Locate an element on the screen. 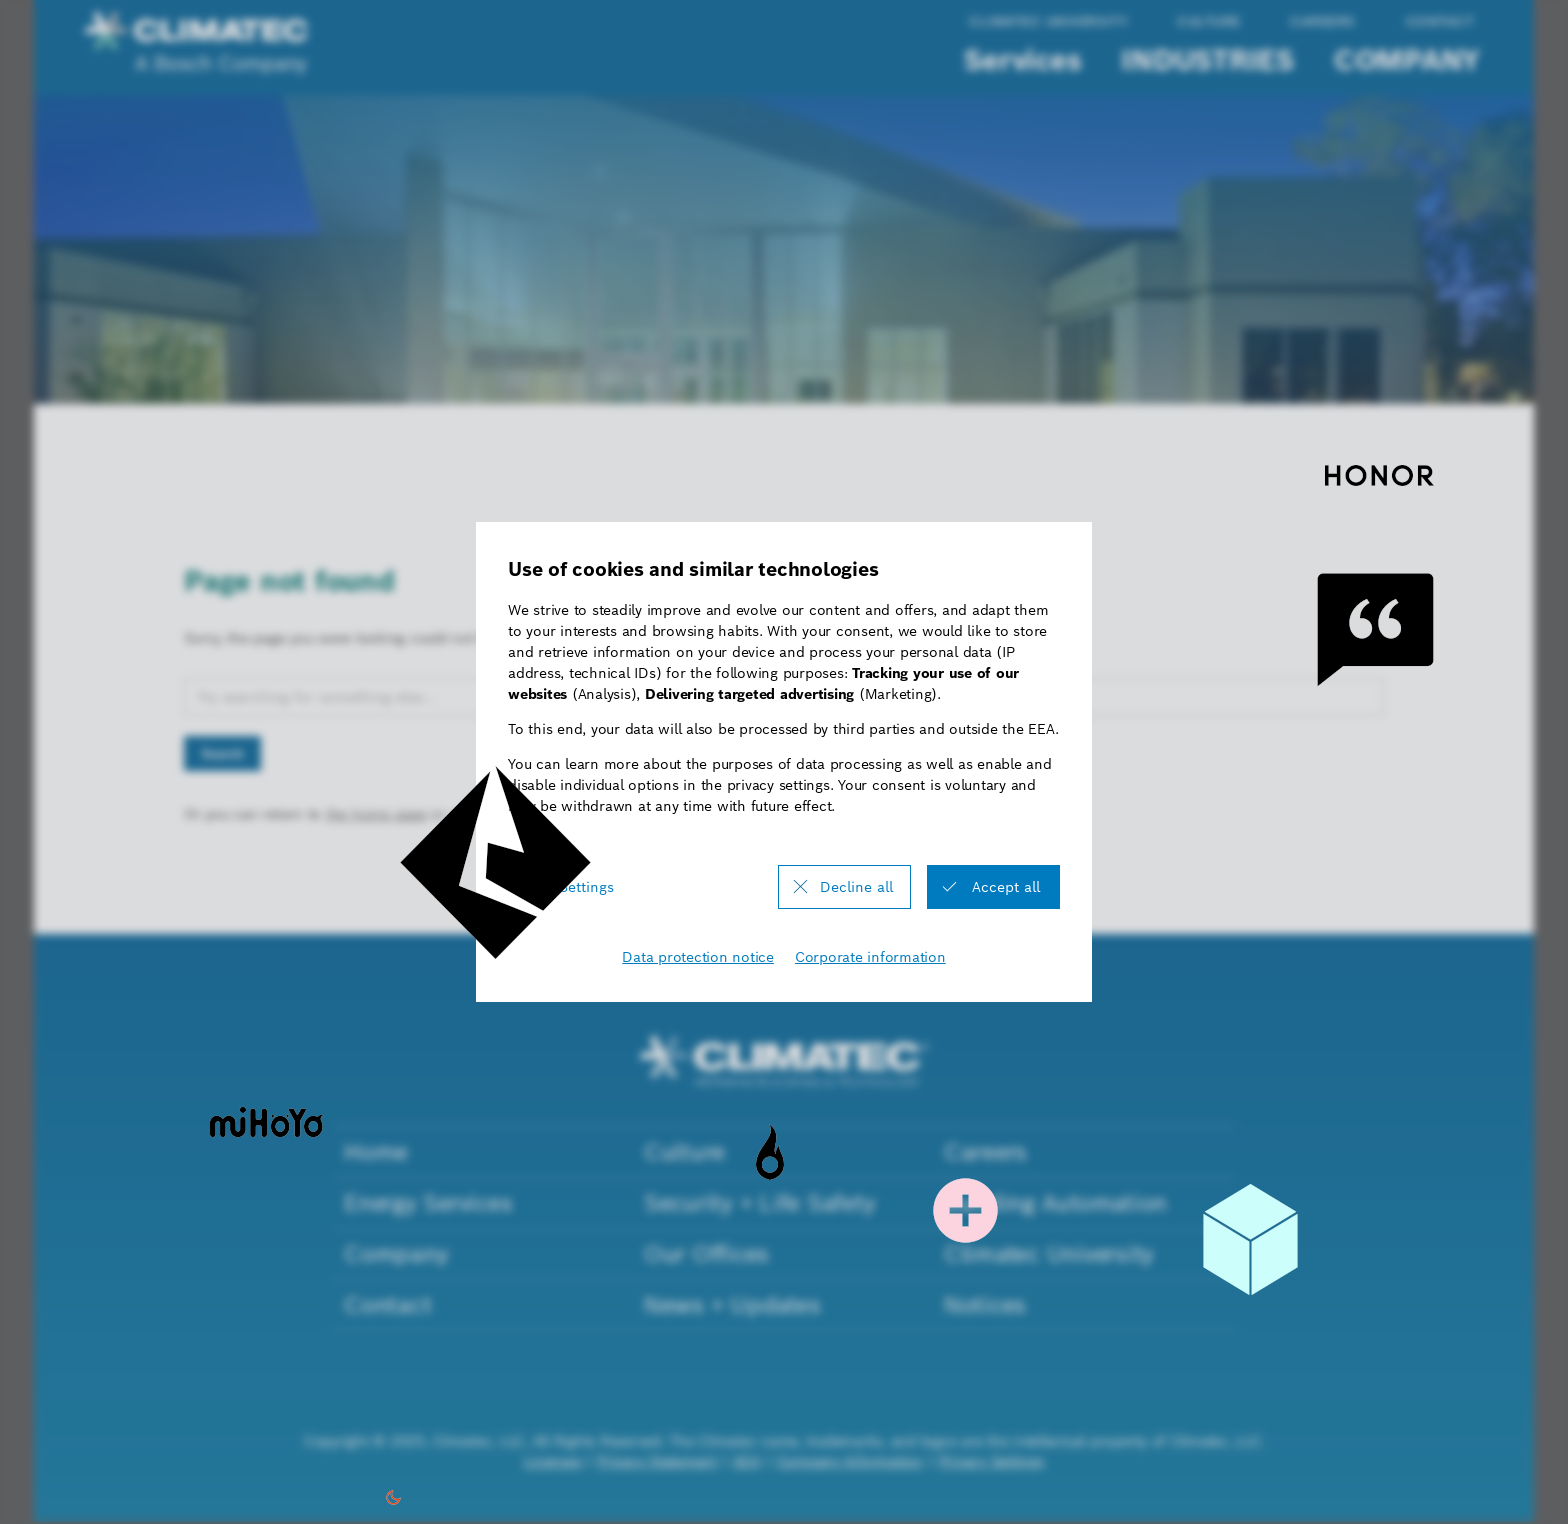  open informatica application is located at coordinates (495, 862).